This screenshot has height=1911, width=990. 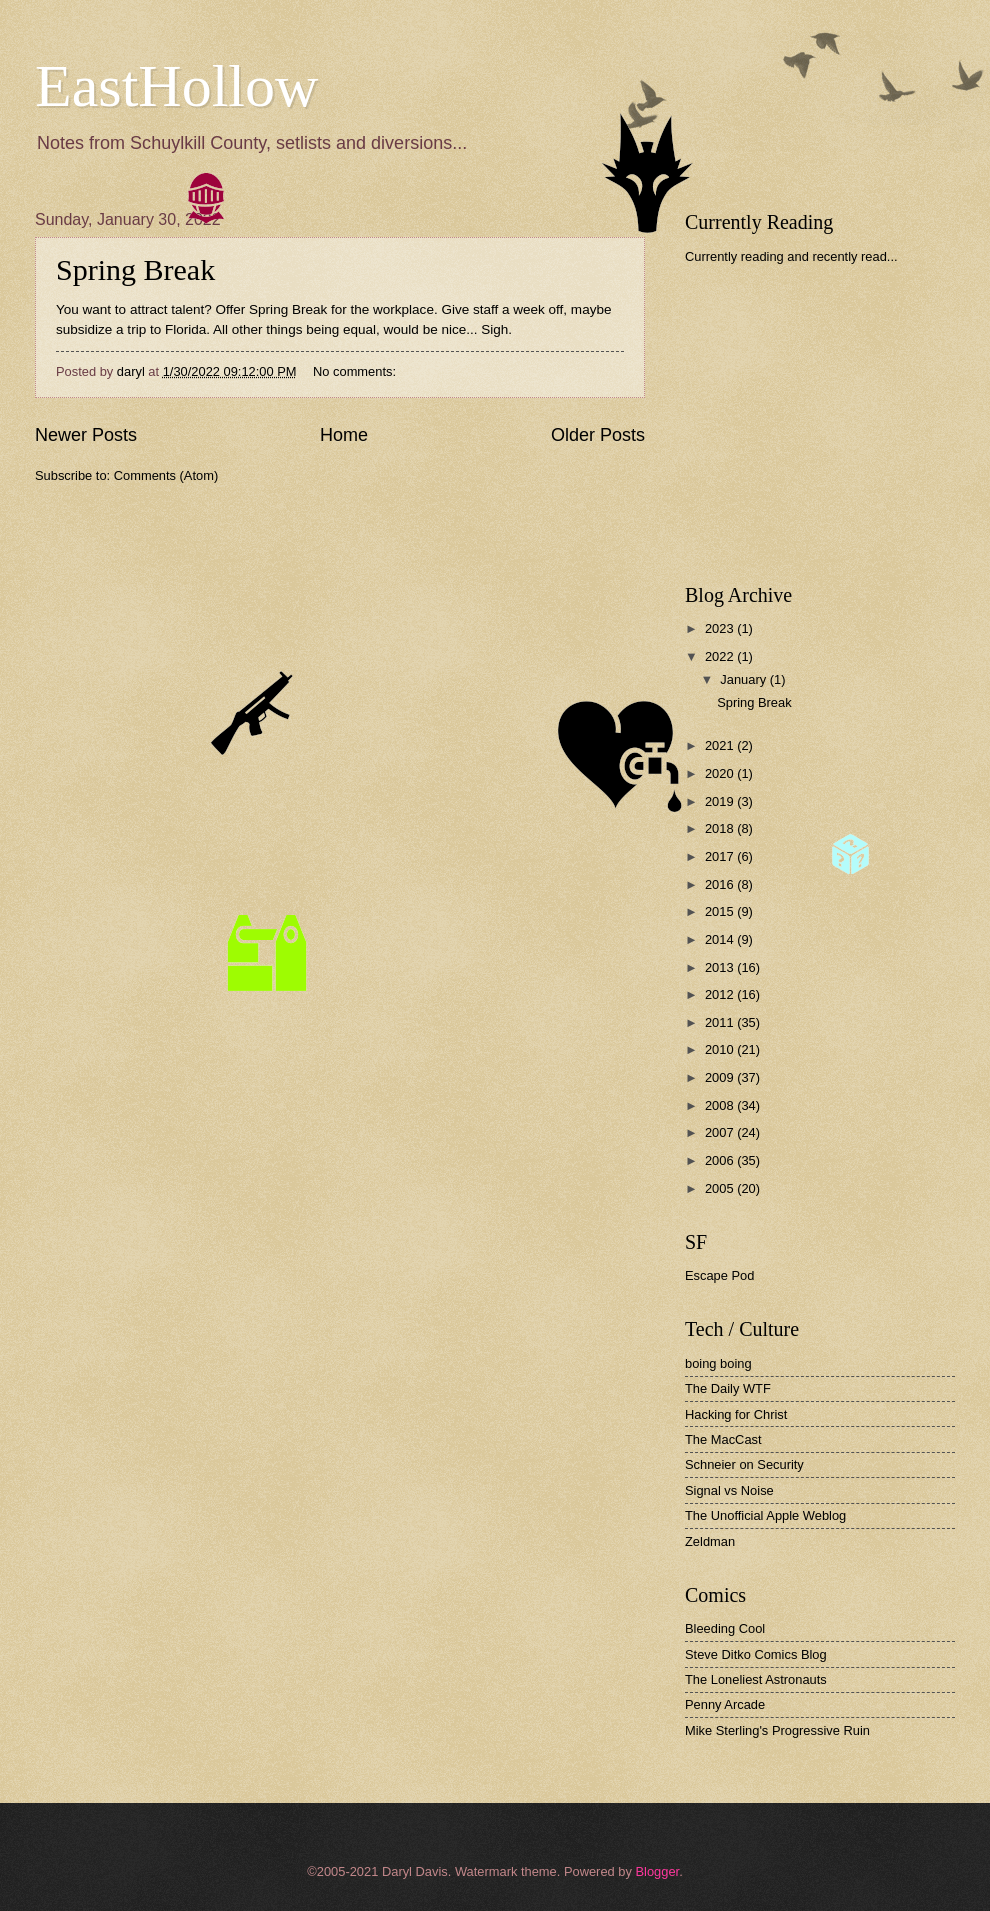 I want to click on select knight or warrior character class, so click(x=206, y=198).